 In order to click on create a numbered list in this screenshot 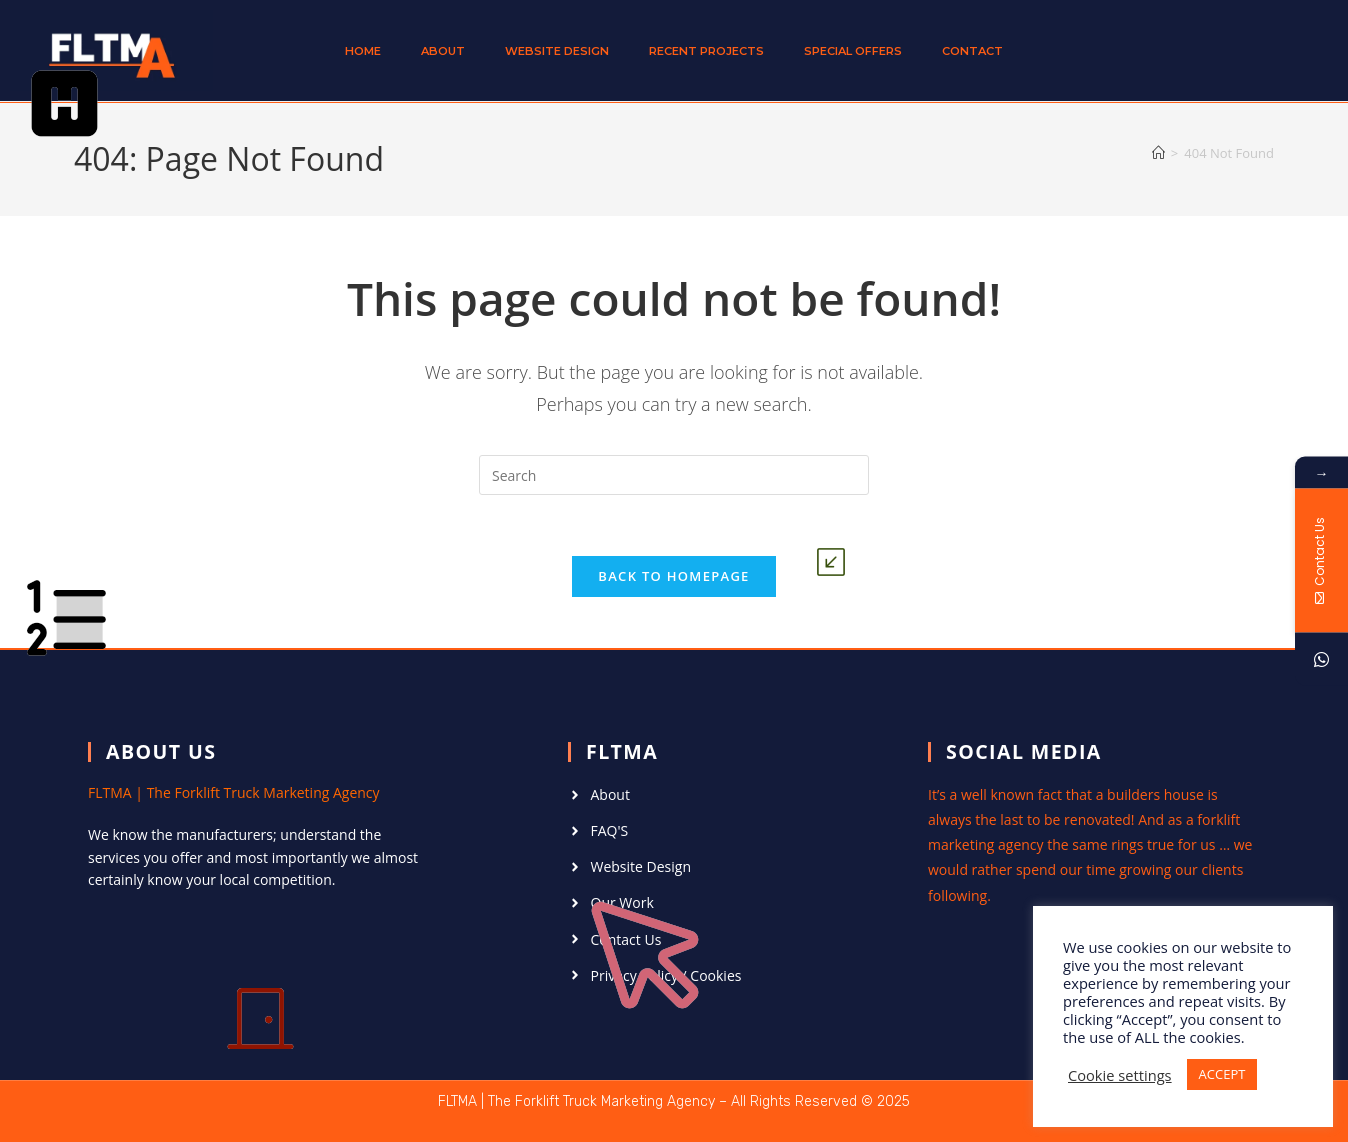, I will do `click(66, 619)`.